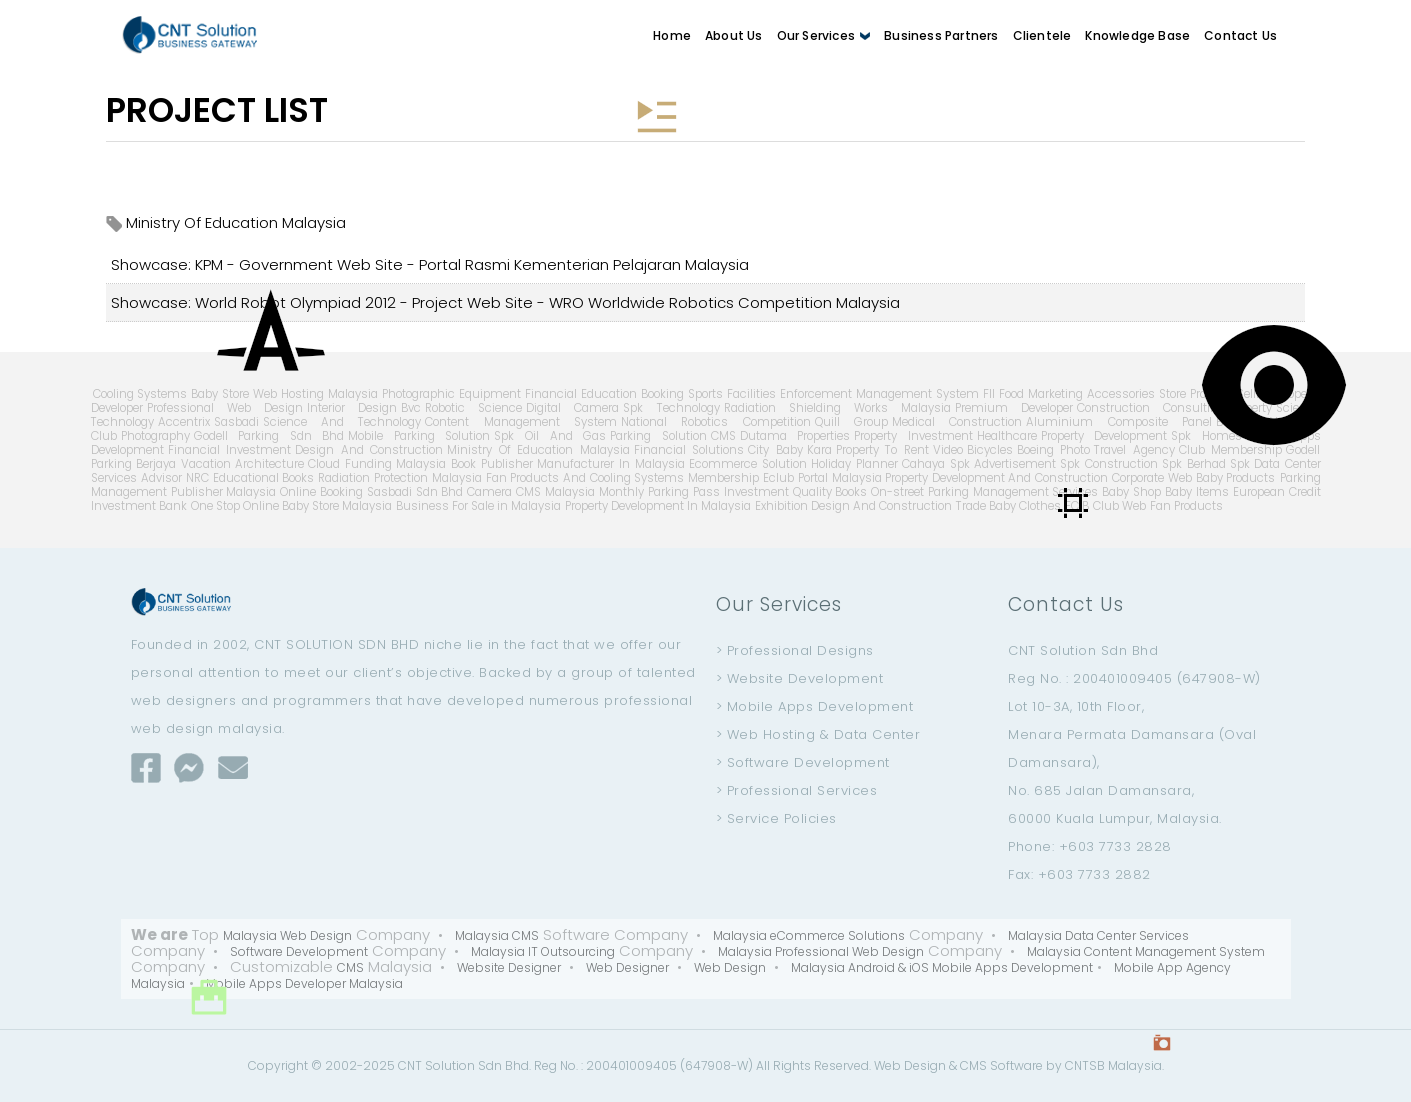 The image size is (1411, 1102). Describe the element at coordinates (271, 330) in the screenshot. I see `autoprefixer CSS tool logo` at that location.